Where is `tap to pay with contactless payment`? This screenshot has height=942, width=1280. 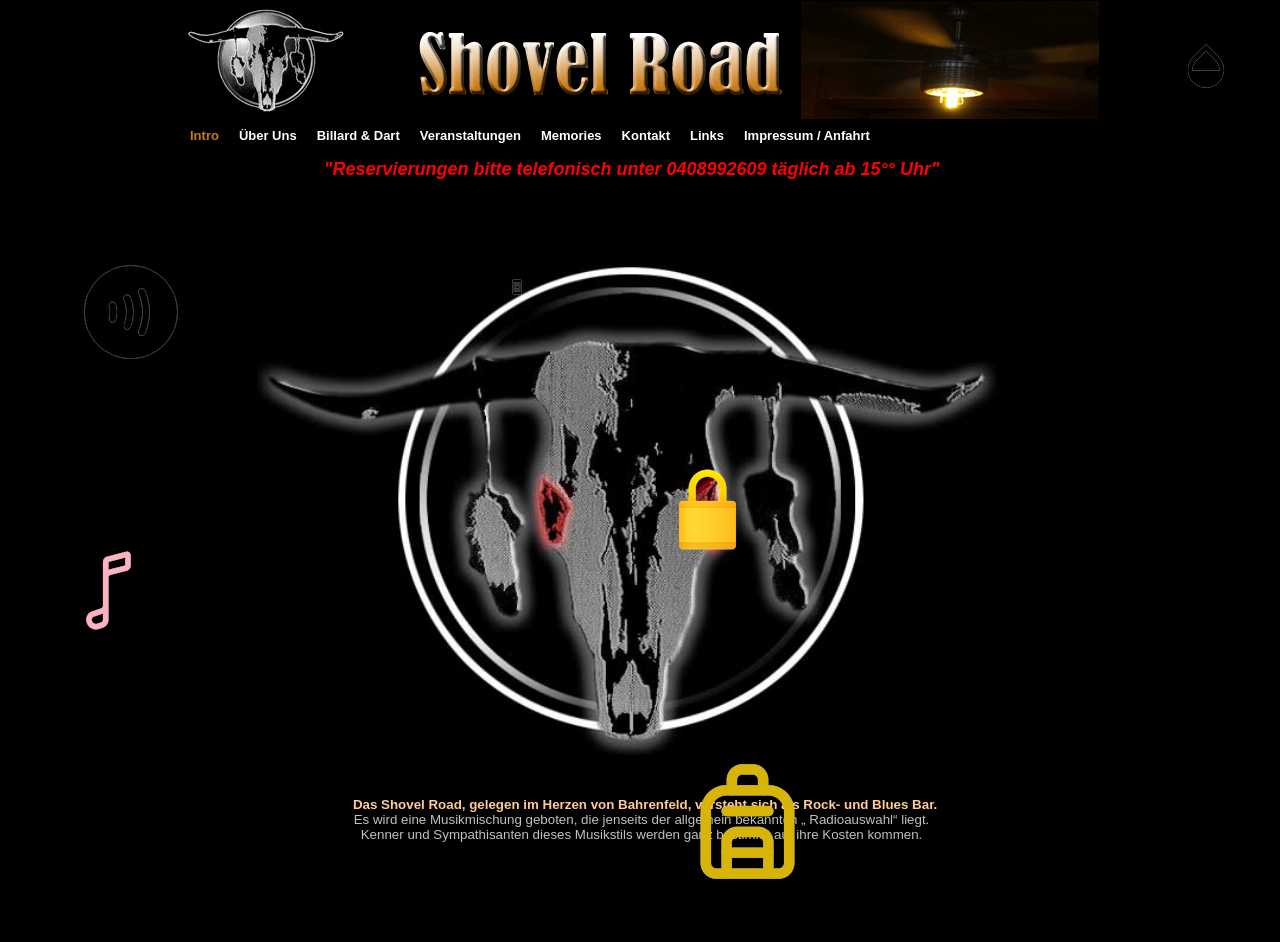 tap to pay with contactless payment is located at coordinates (131, 312).